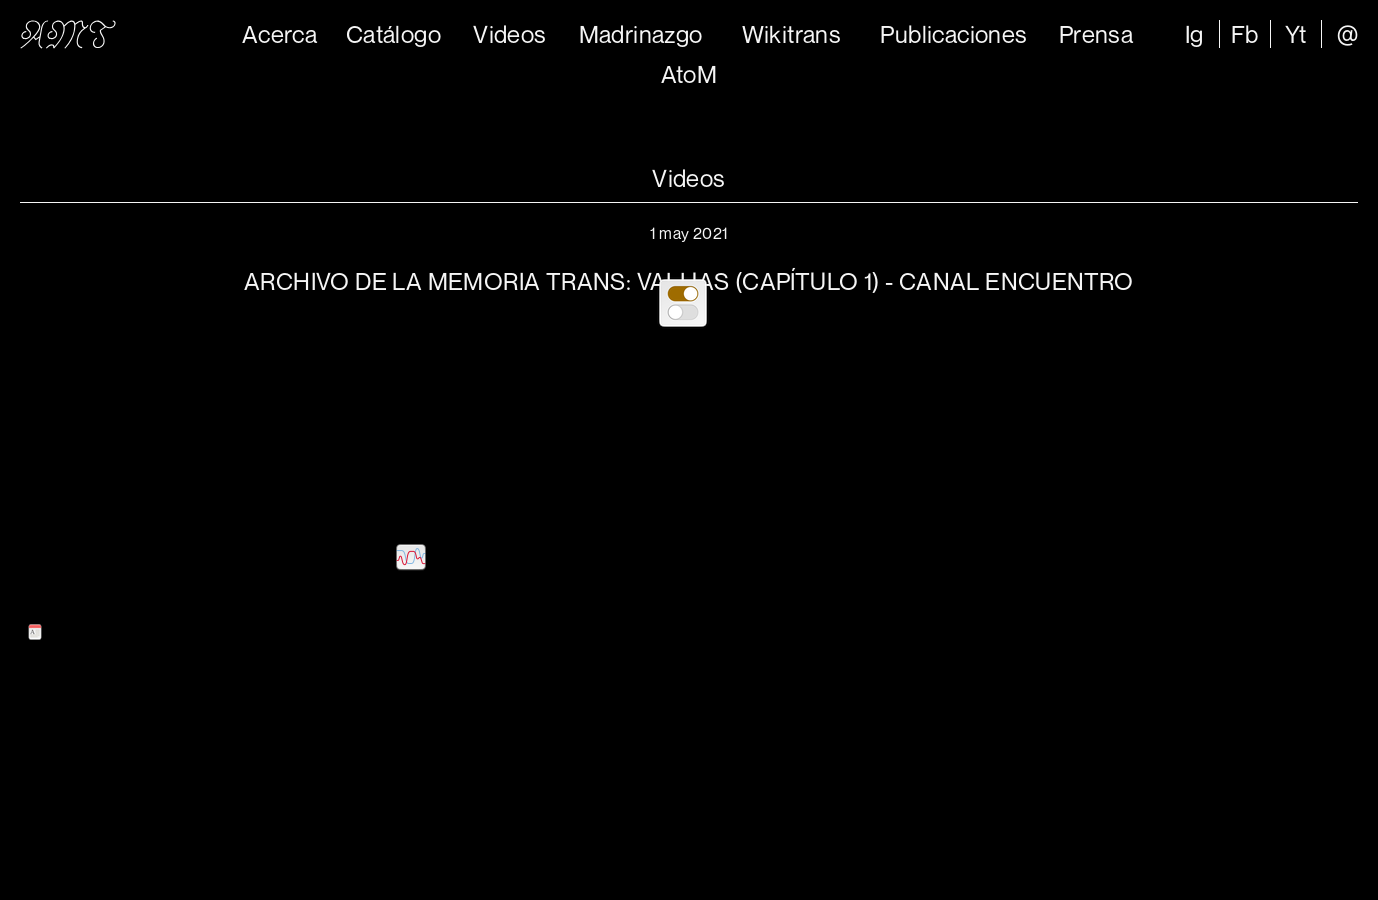 The height and width of the screenshot is (900, 1378). I want to click on open power statistics application, so click(411, 557).